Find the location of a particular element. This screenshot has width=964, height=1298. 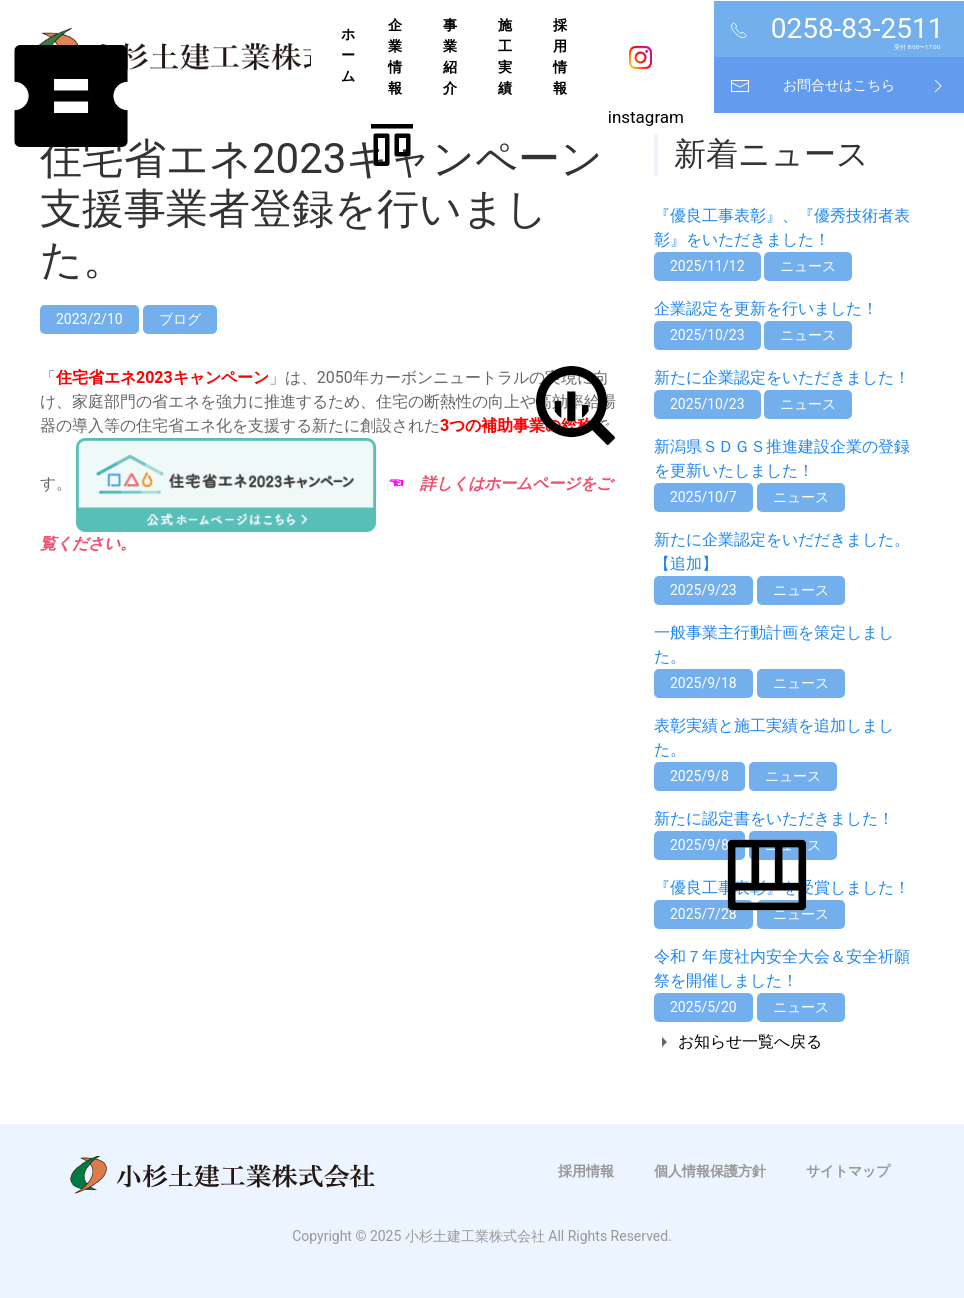

view data in table format is located at coordinates (767, 875).